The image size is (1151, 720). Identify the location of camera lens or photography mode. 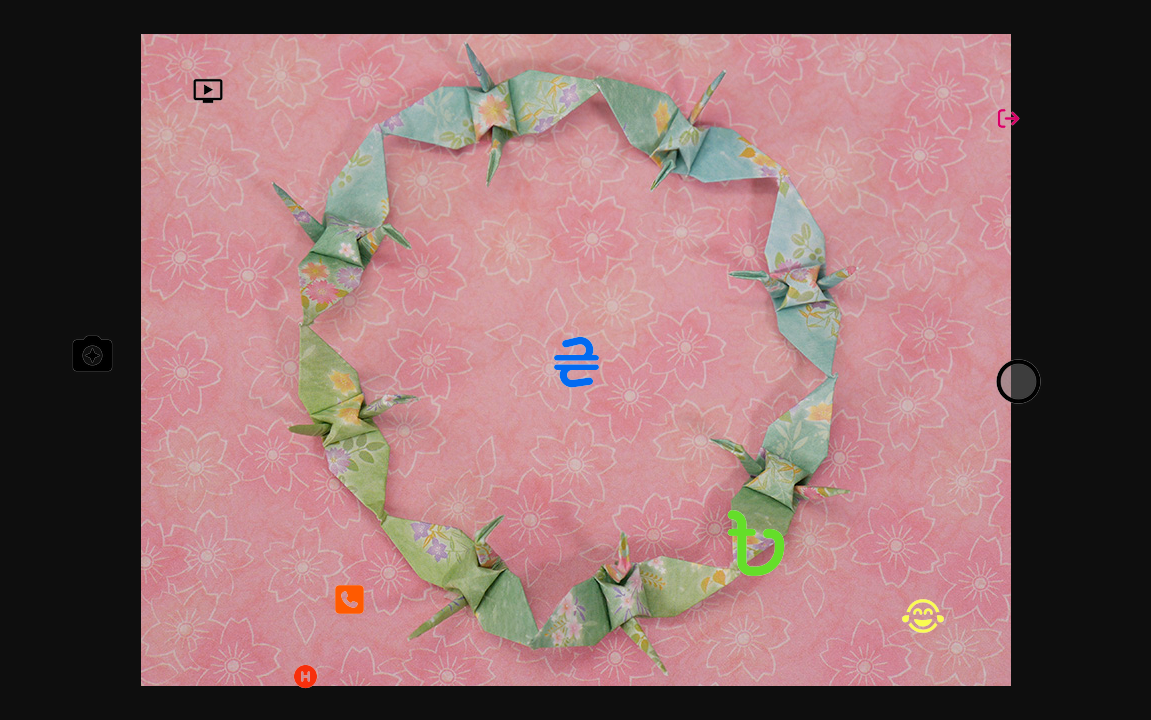
(1018, 381).